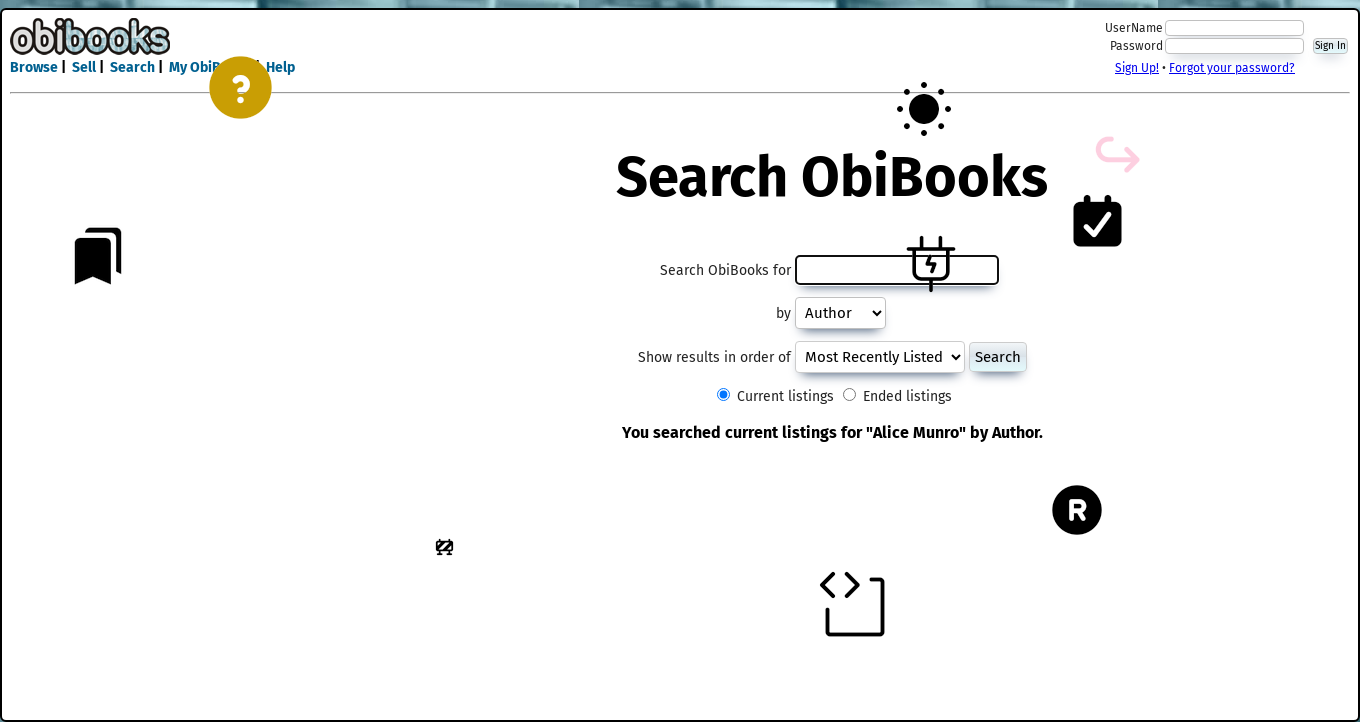 This screenshot has width=1360, height=722. What do you see at coordinates (240, 87) in the screenshot?
I see `access help or support information` at bounding box center [240, 87].